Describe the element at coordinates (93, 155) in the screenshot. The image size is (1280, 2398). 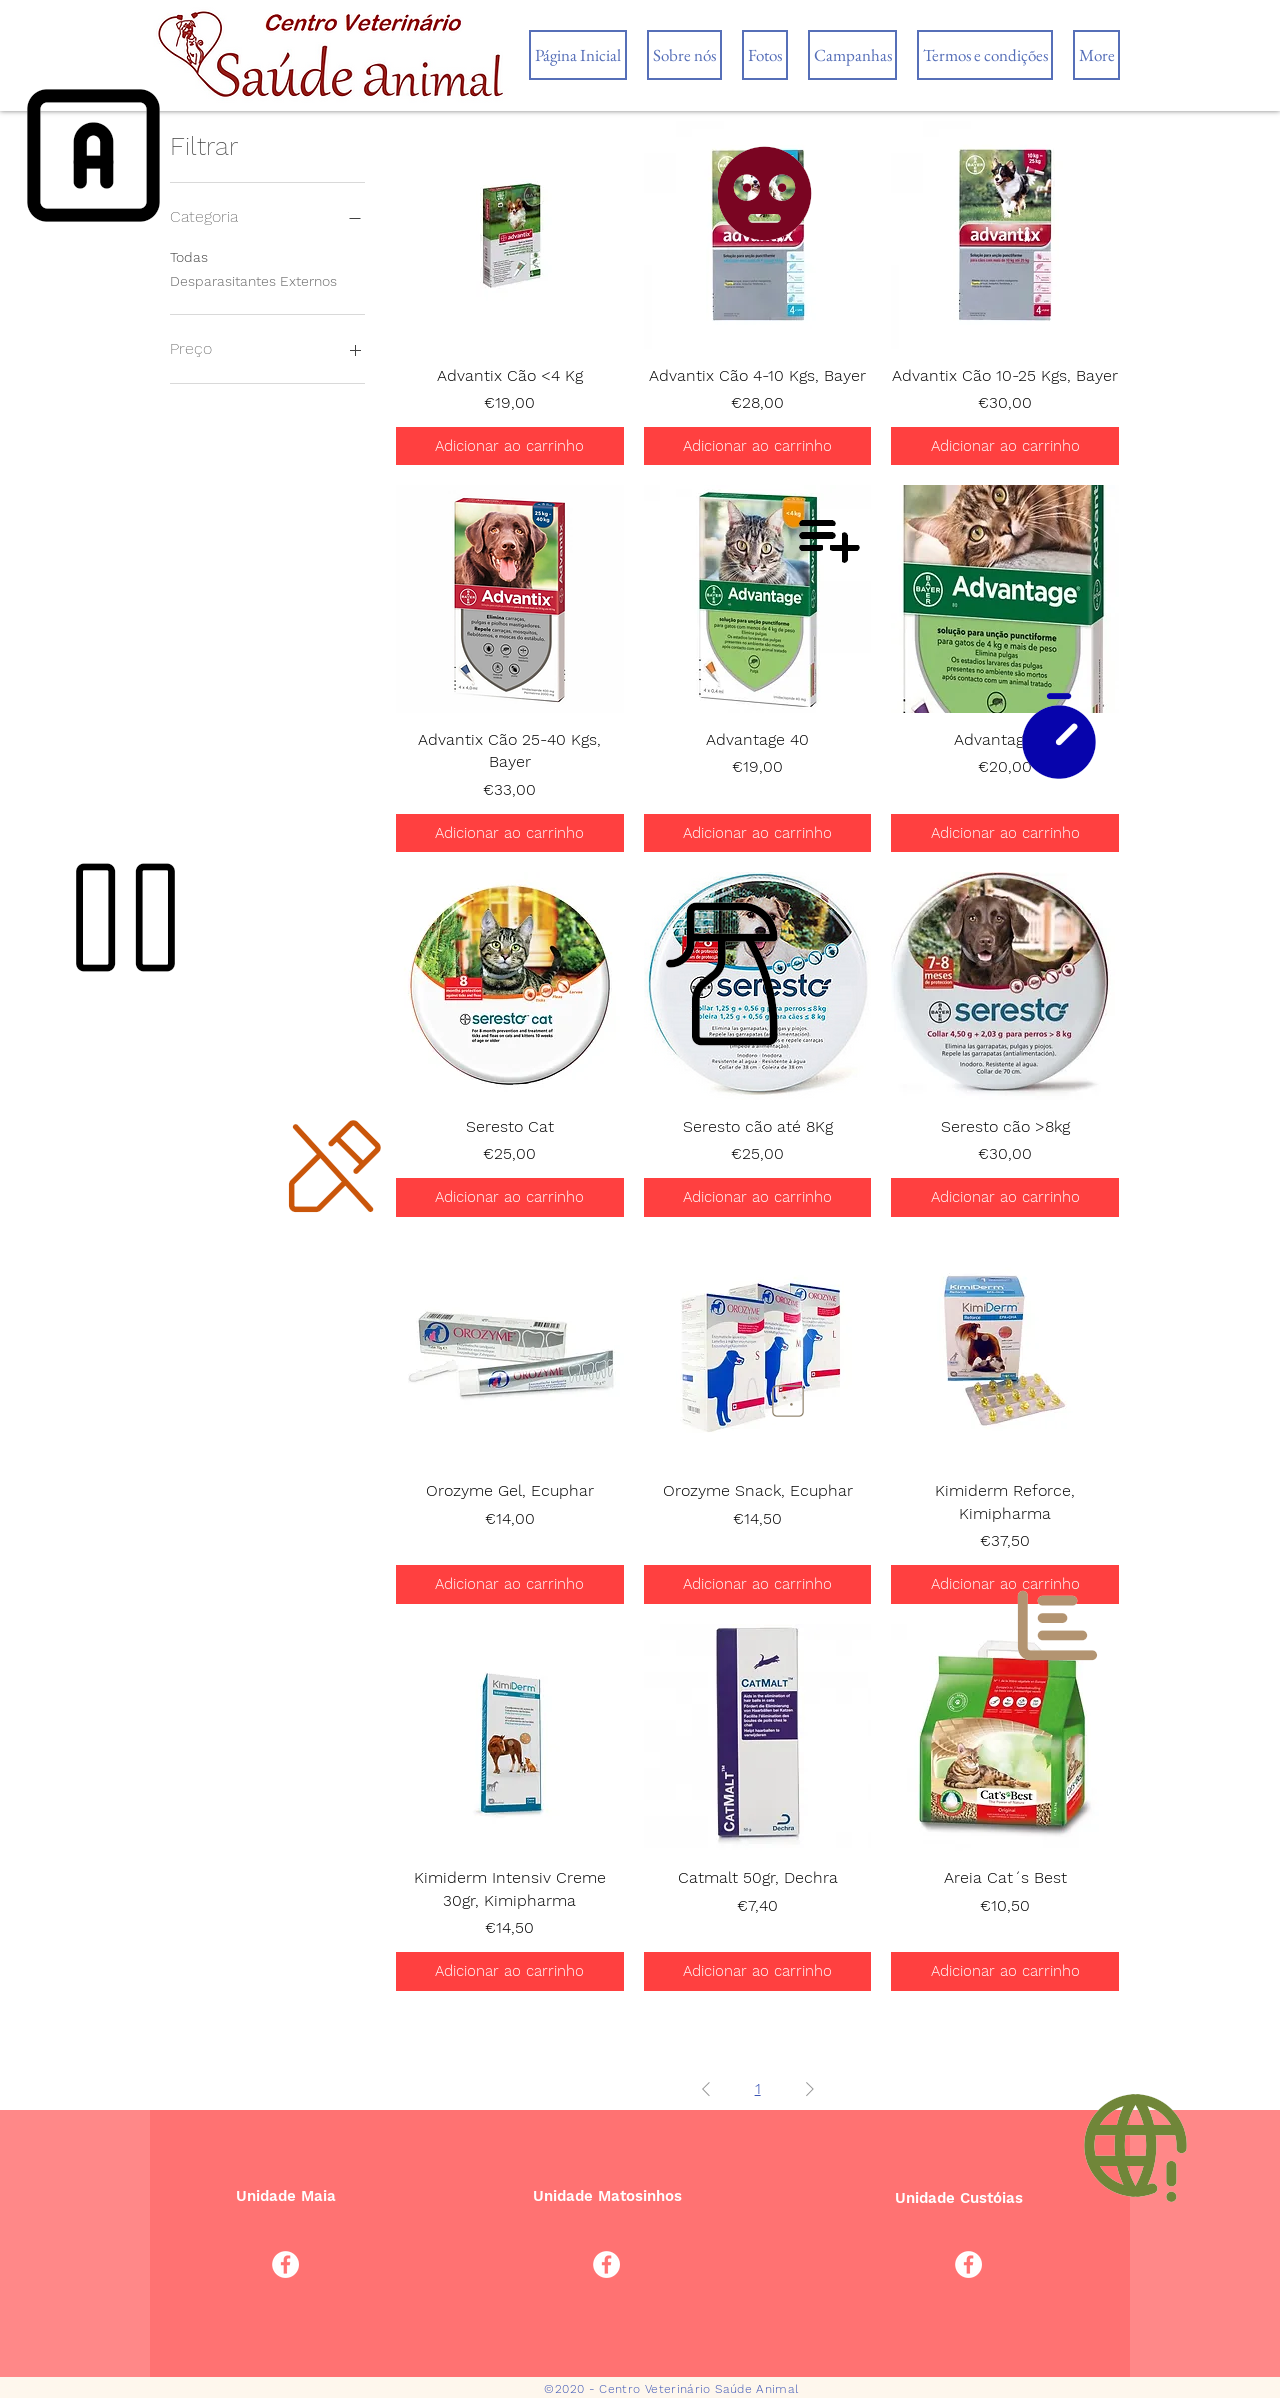
I see `select text formatting option A` at that location.